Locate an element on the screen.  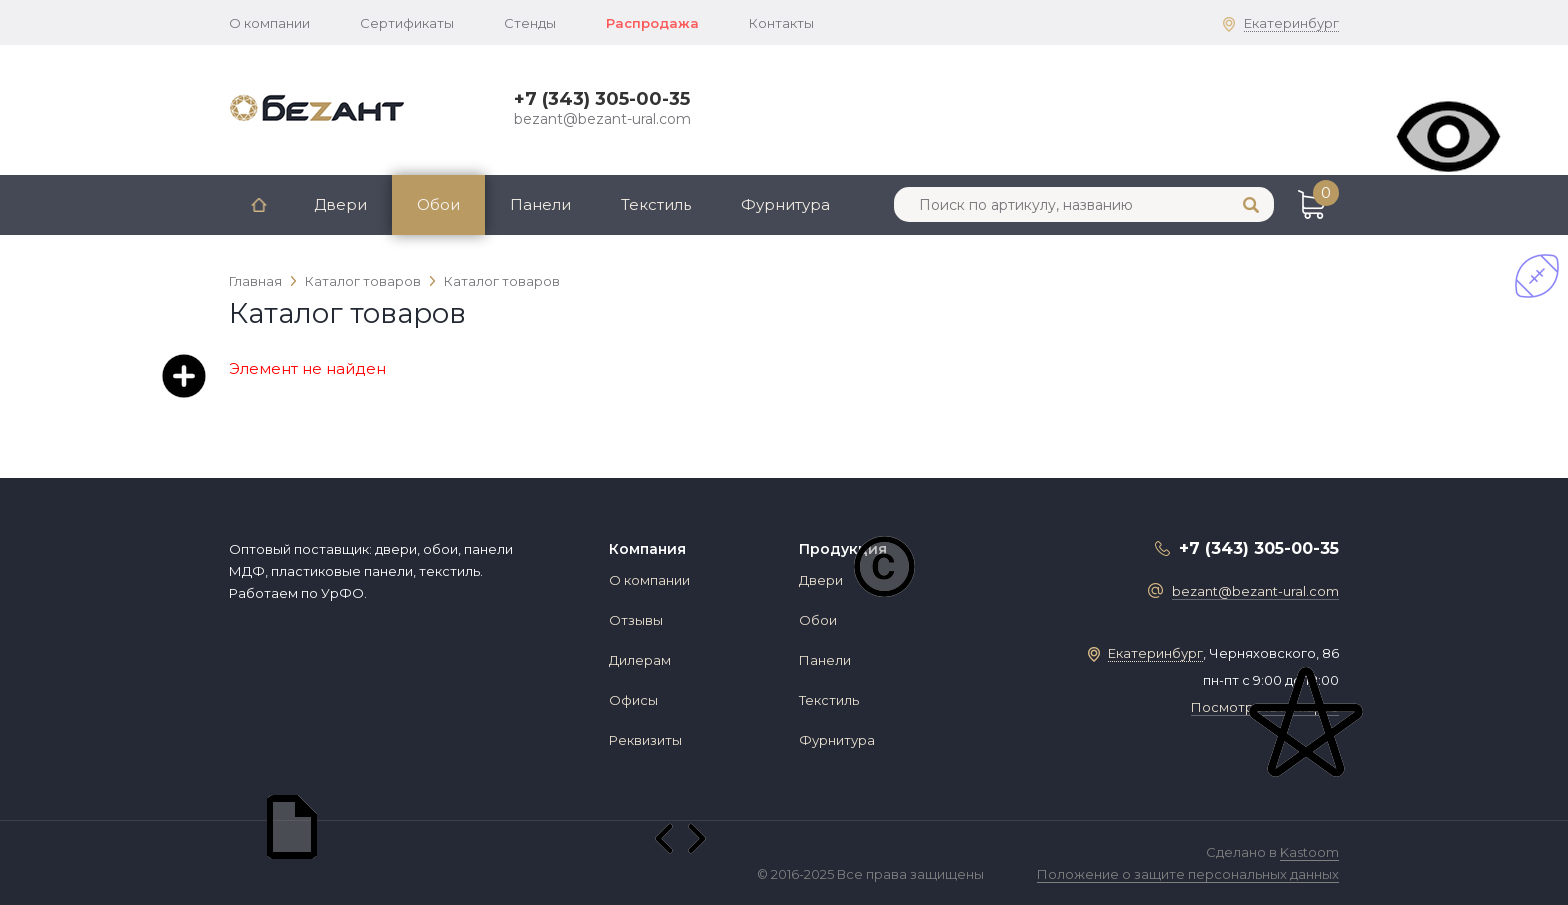
select or apply a pentagram symbol is located at coordinates (1306, 728).